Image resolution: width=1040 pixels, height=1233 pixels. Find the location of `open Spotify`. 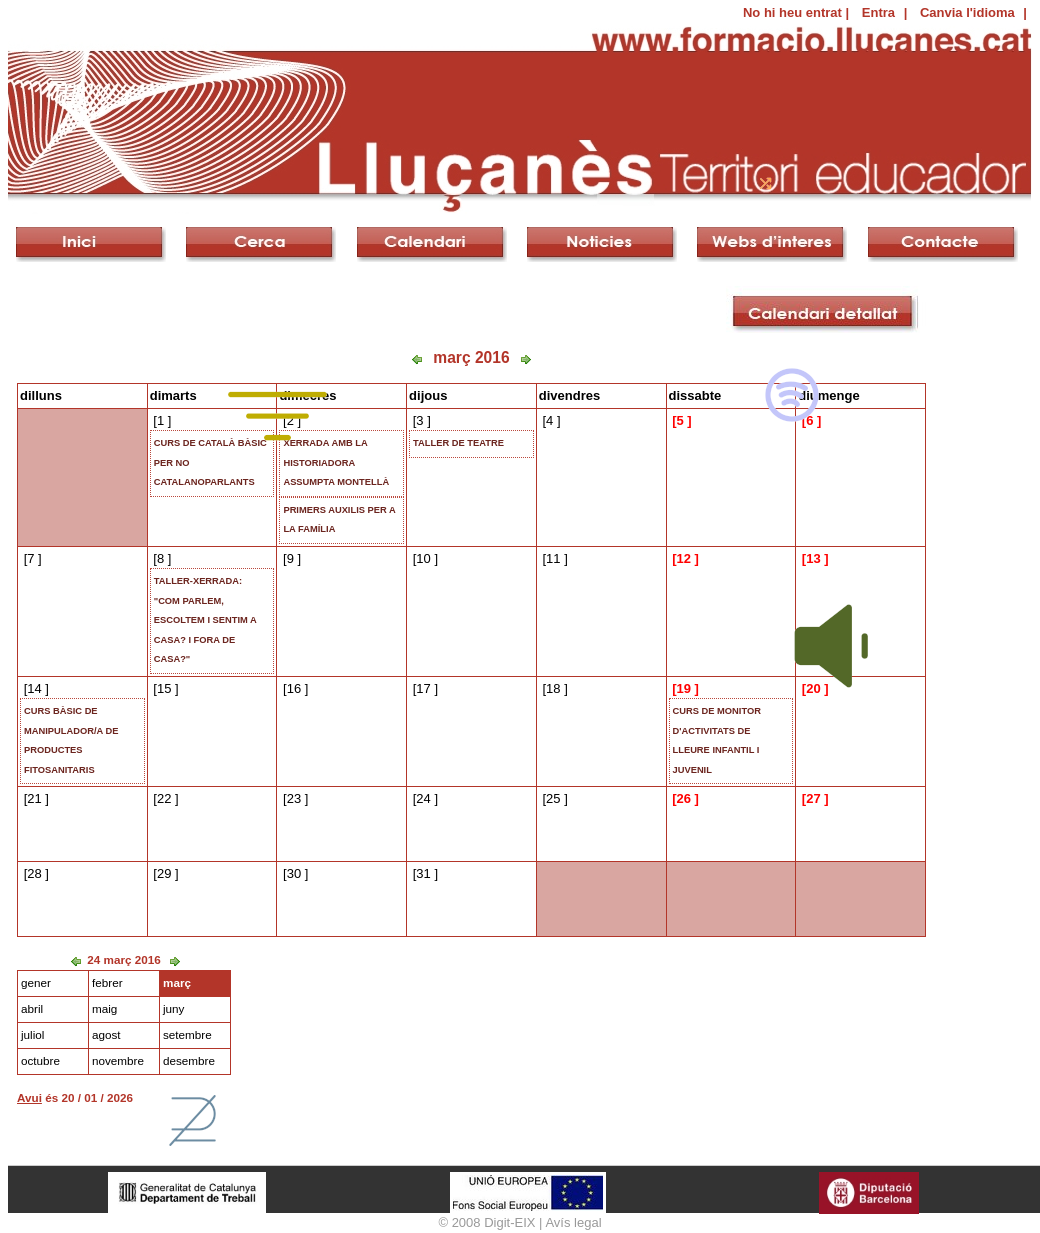

open Spotify is located at coordinates (792, 395).